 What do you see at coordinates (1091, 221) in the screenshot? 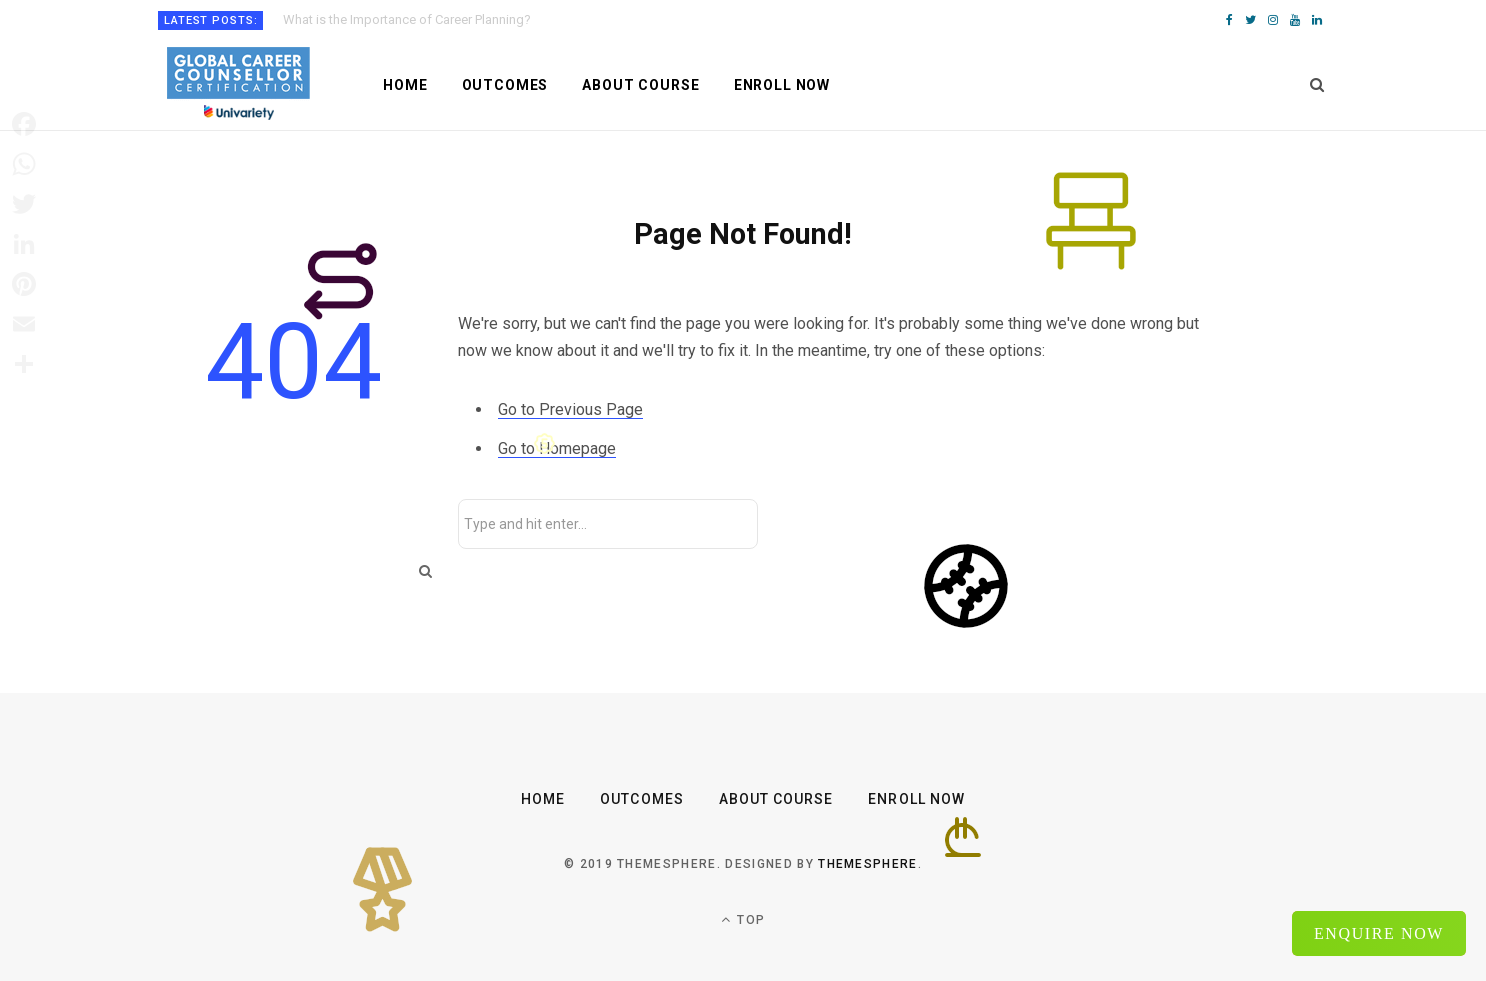
I see `select seating or furniture options` at bounding box center [1091, 221].